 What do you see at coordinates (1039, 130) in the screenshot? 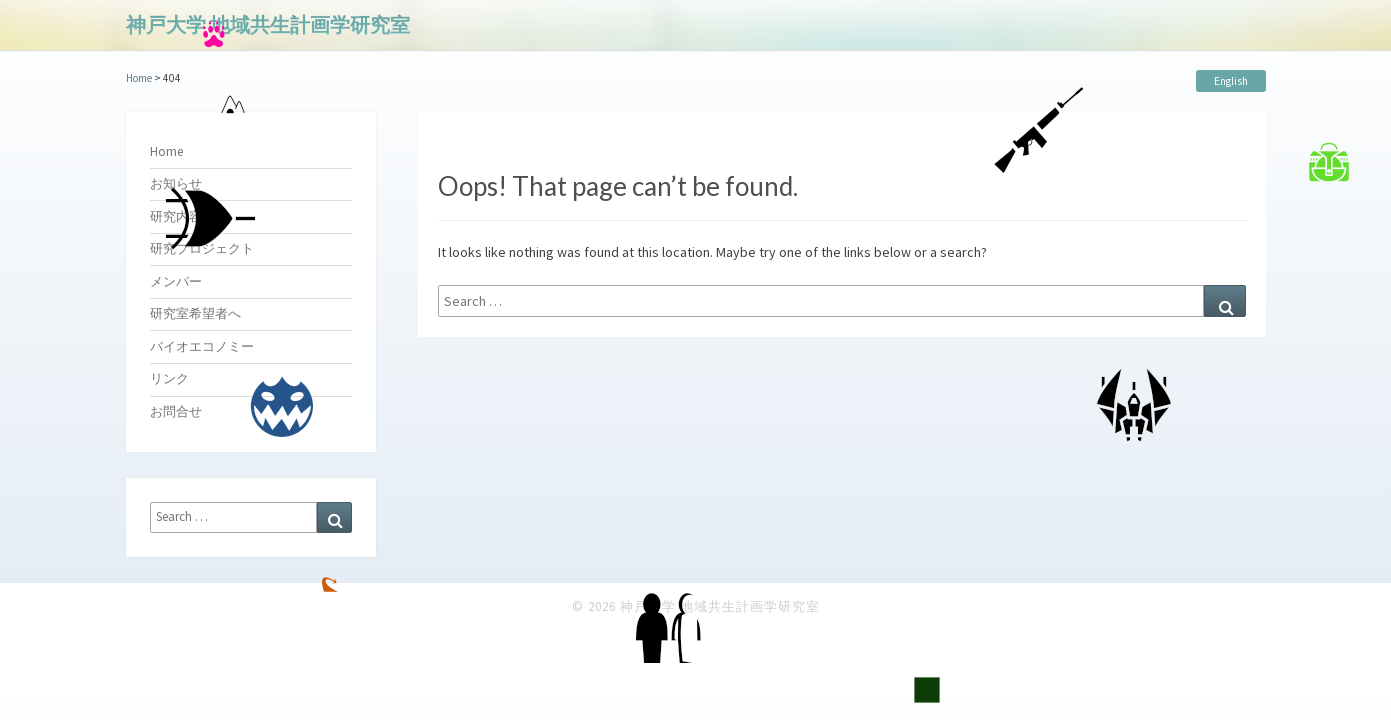
I see `select the FN FAL rifle weapon` at bounding box center [1039, 130].